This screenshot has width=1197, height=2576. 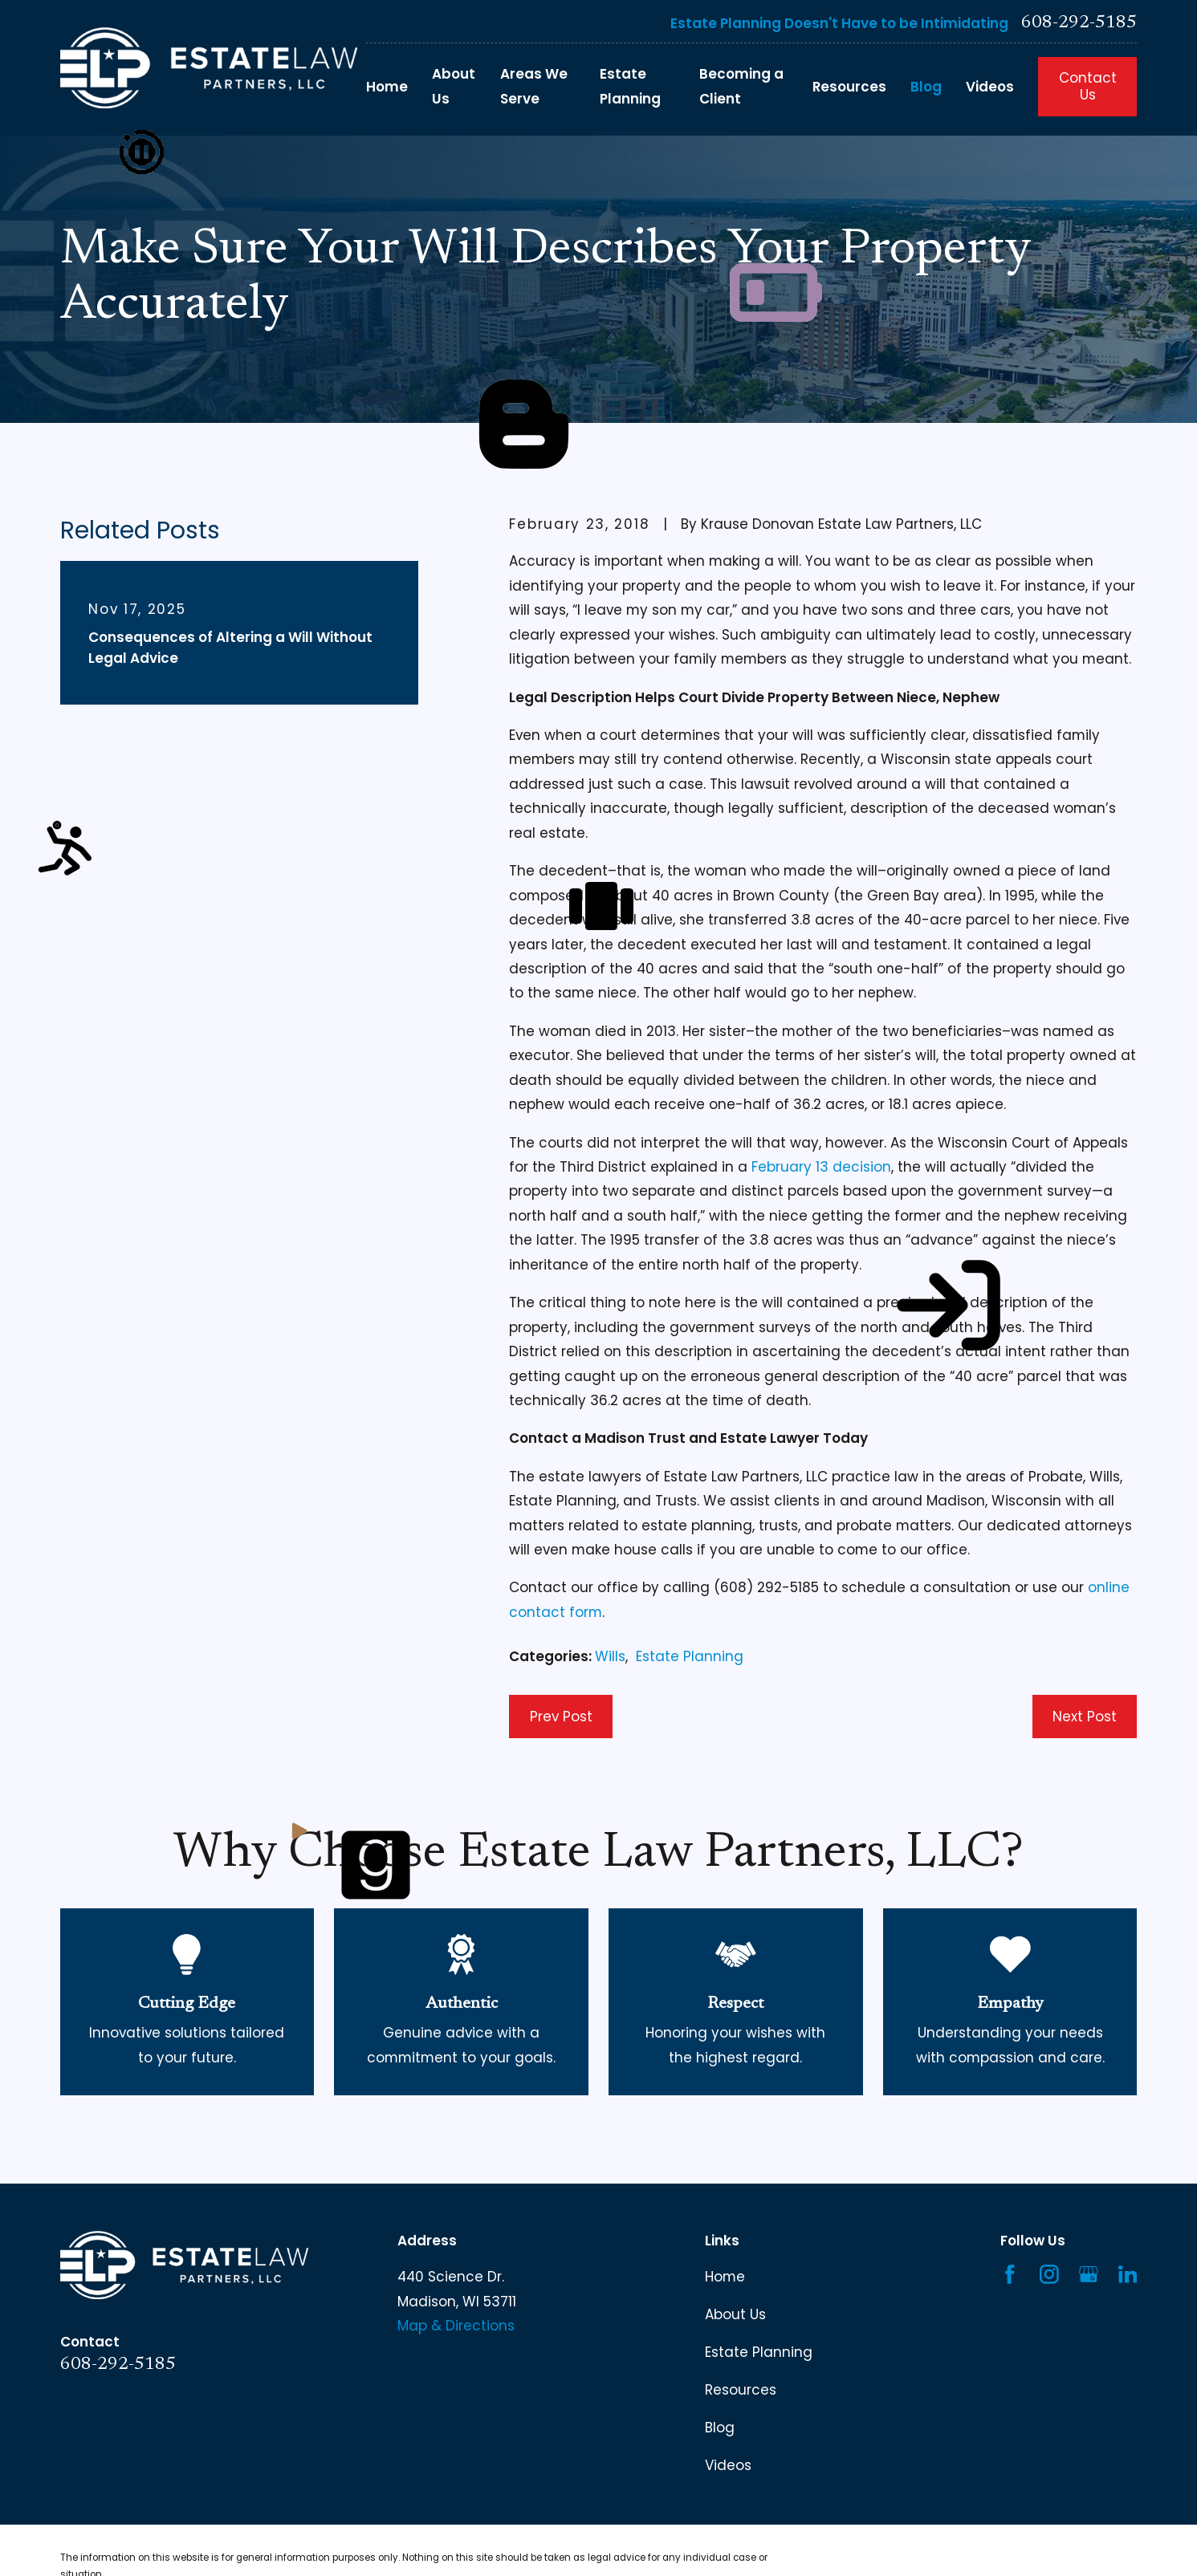 I want to click on play media or video content, so click(x=299, y=1830).